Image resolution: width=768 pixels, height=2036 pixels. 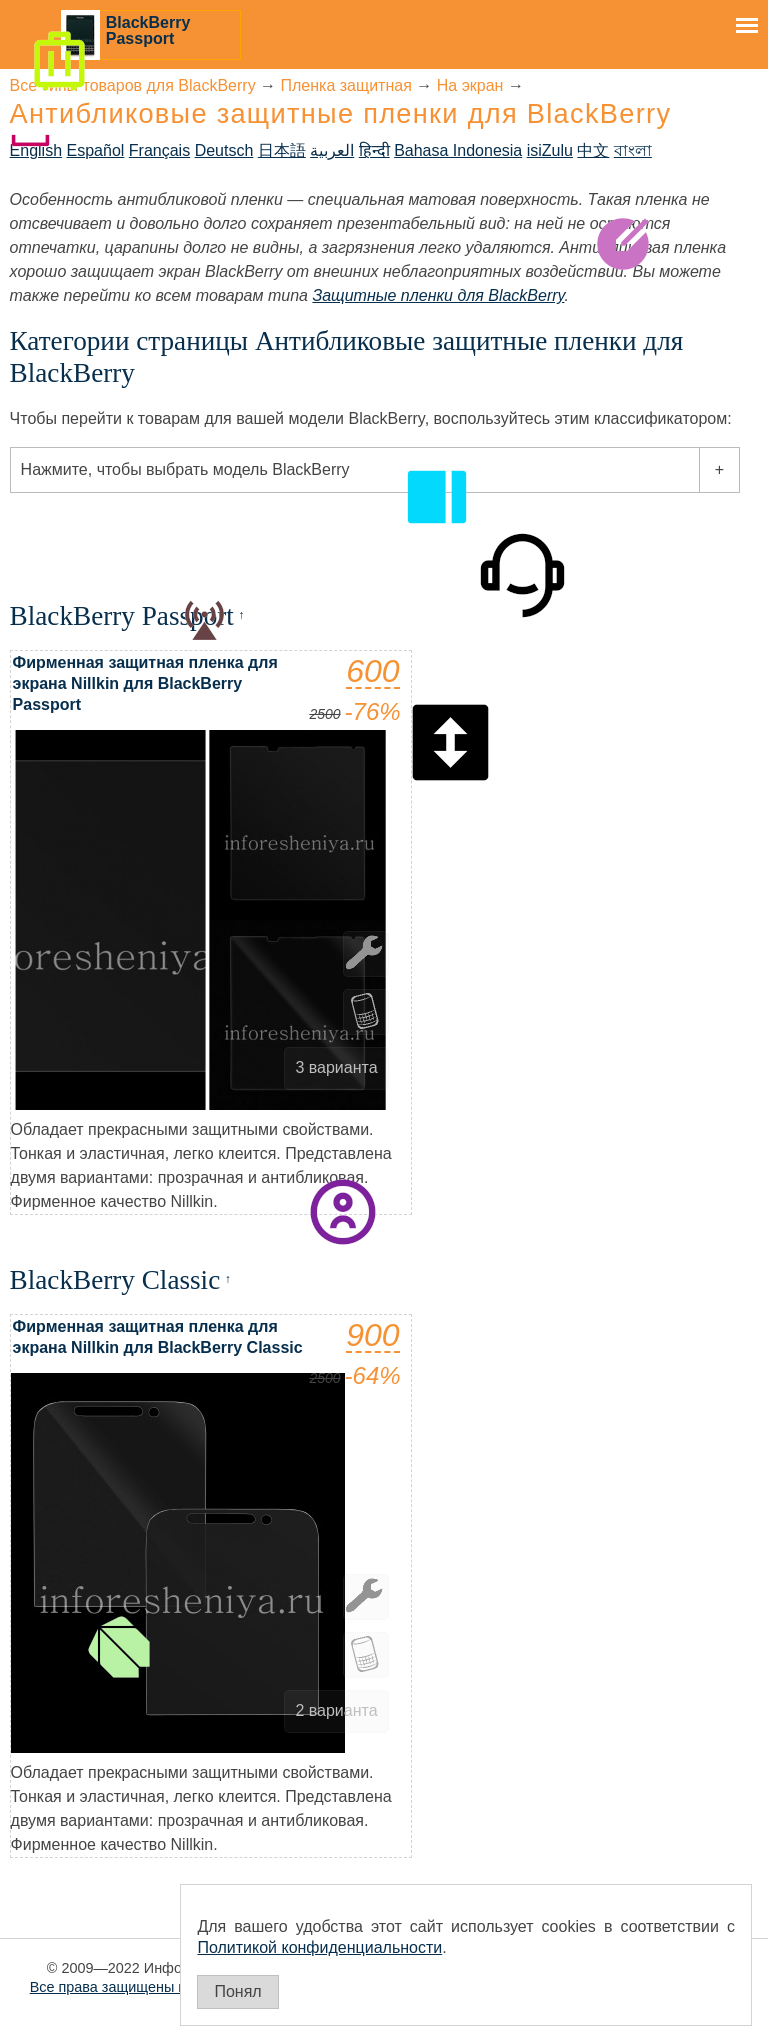 I want to click on insert a space character in text, so click(x=30, y=140).